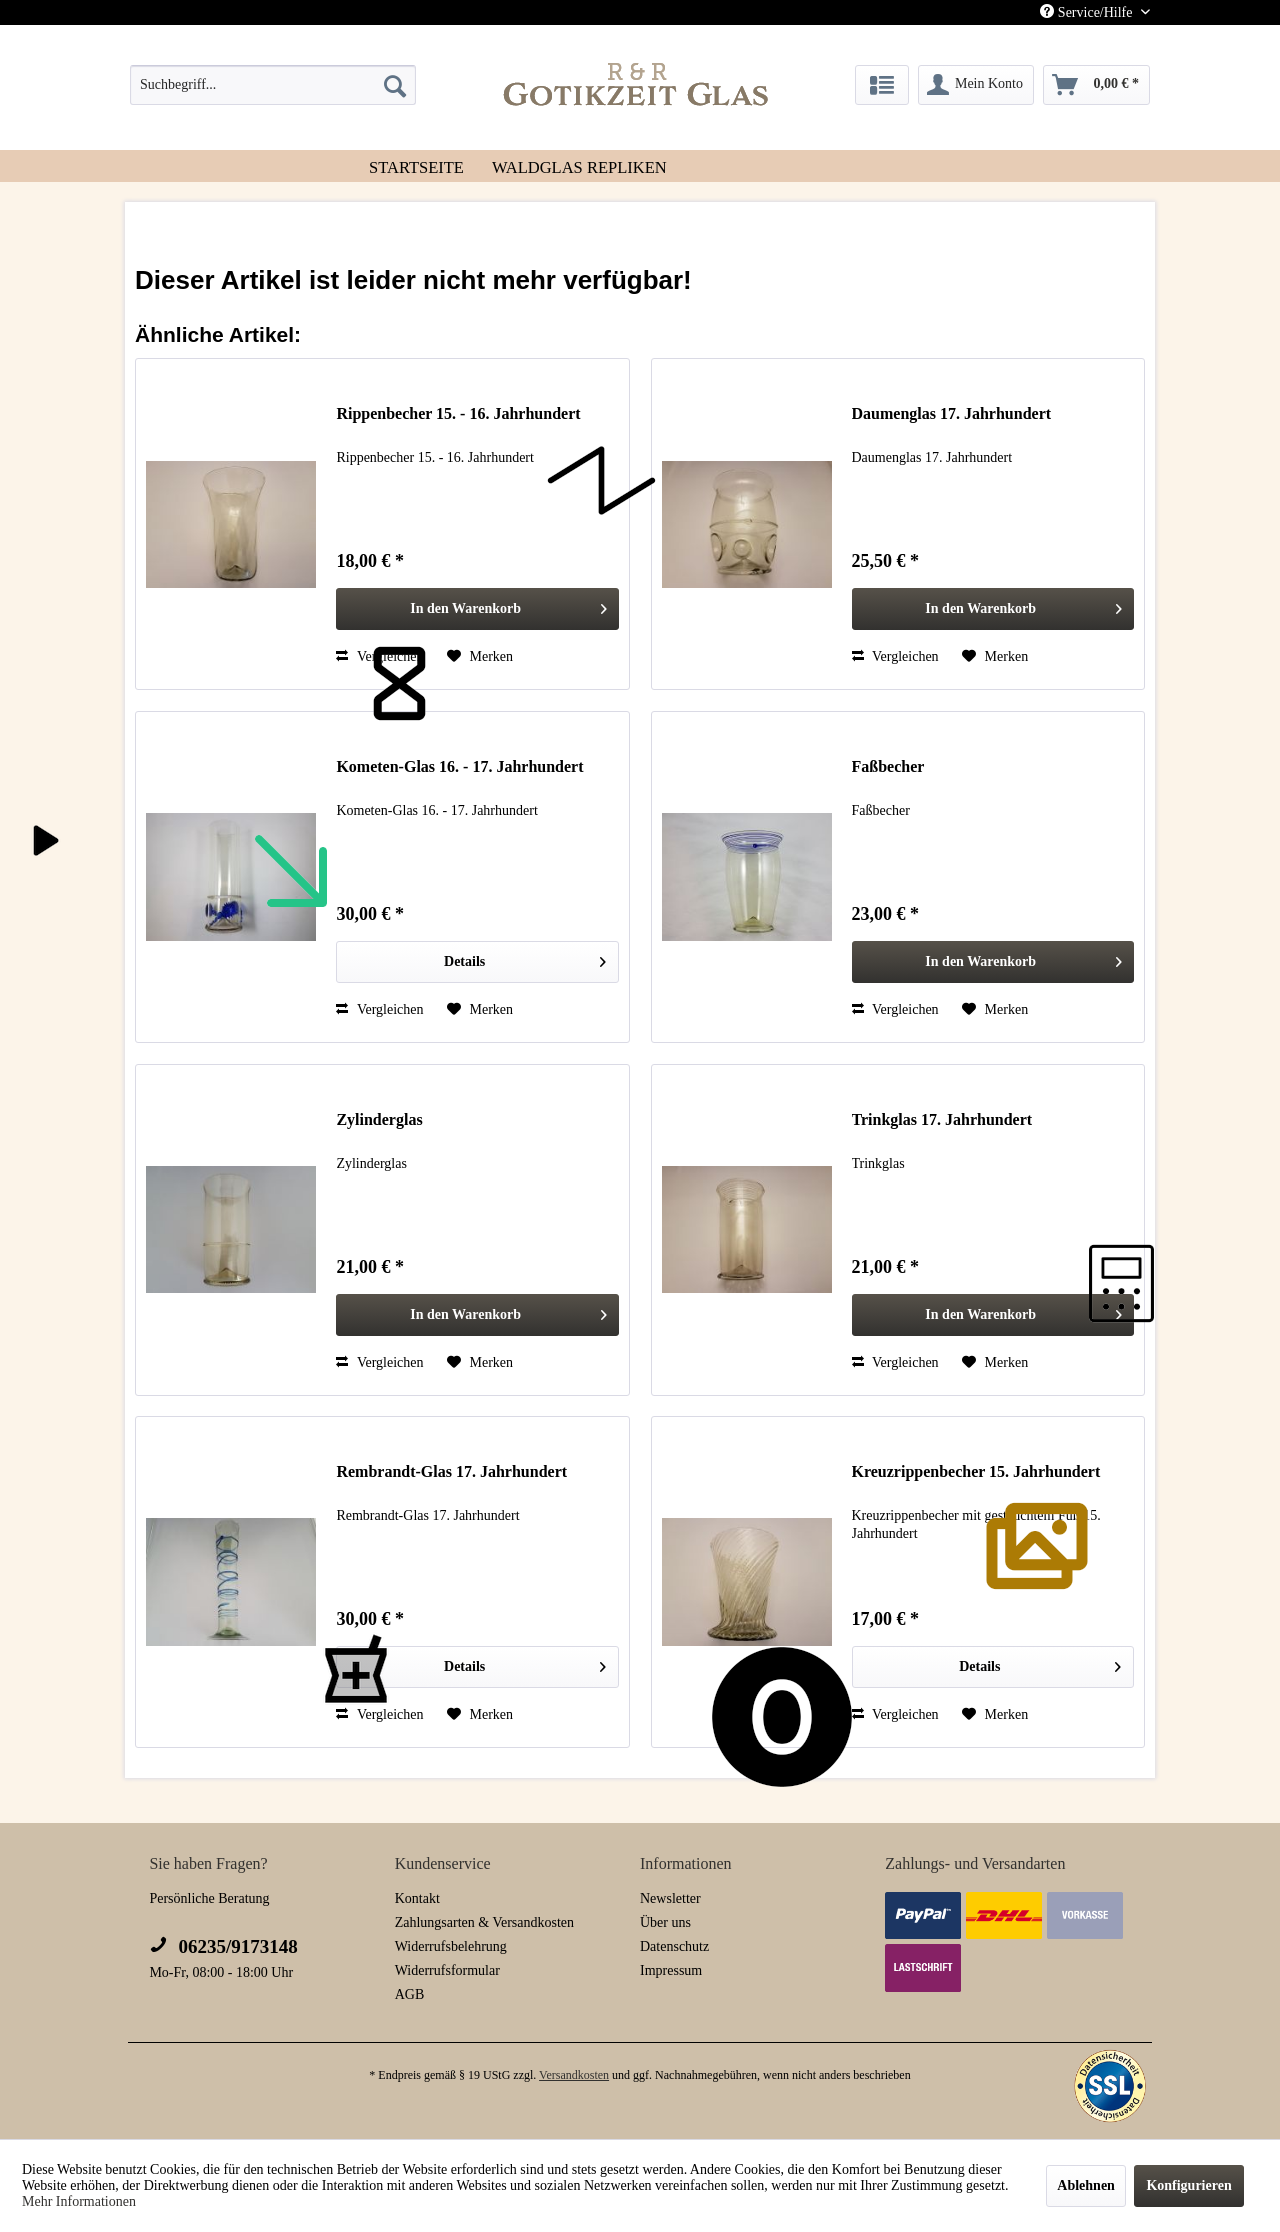 Image resolution: width=1280 pixels, height=2232 pixels. Describe the element at coordinates (1037, 1546) in the screenshot. I see `view photo gallery` at that location.